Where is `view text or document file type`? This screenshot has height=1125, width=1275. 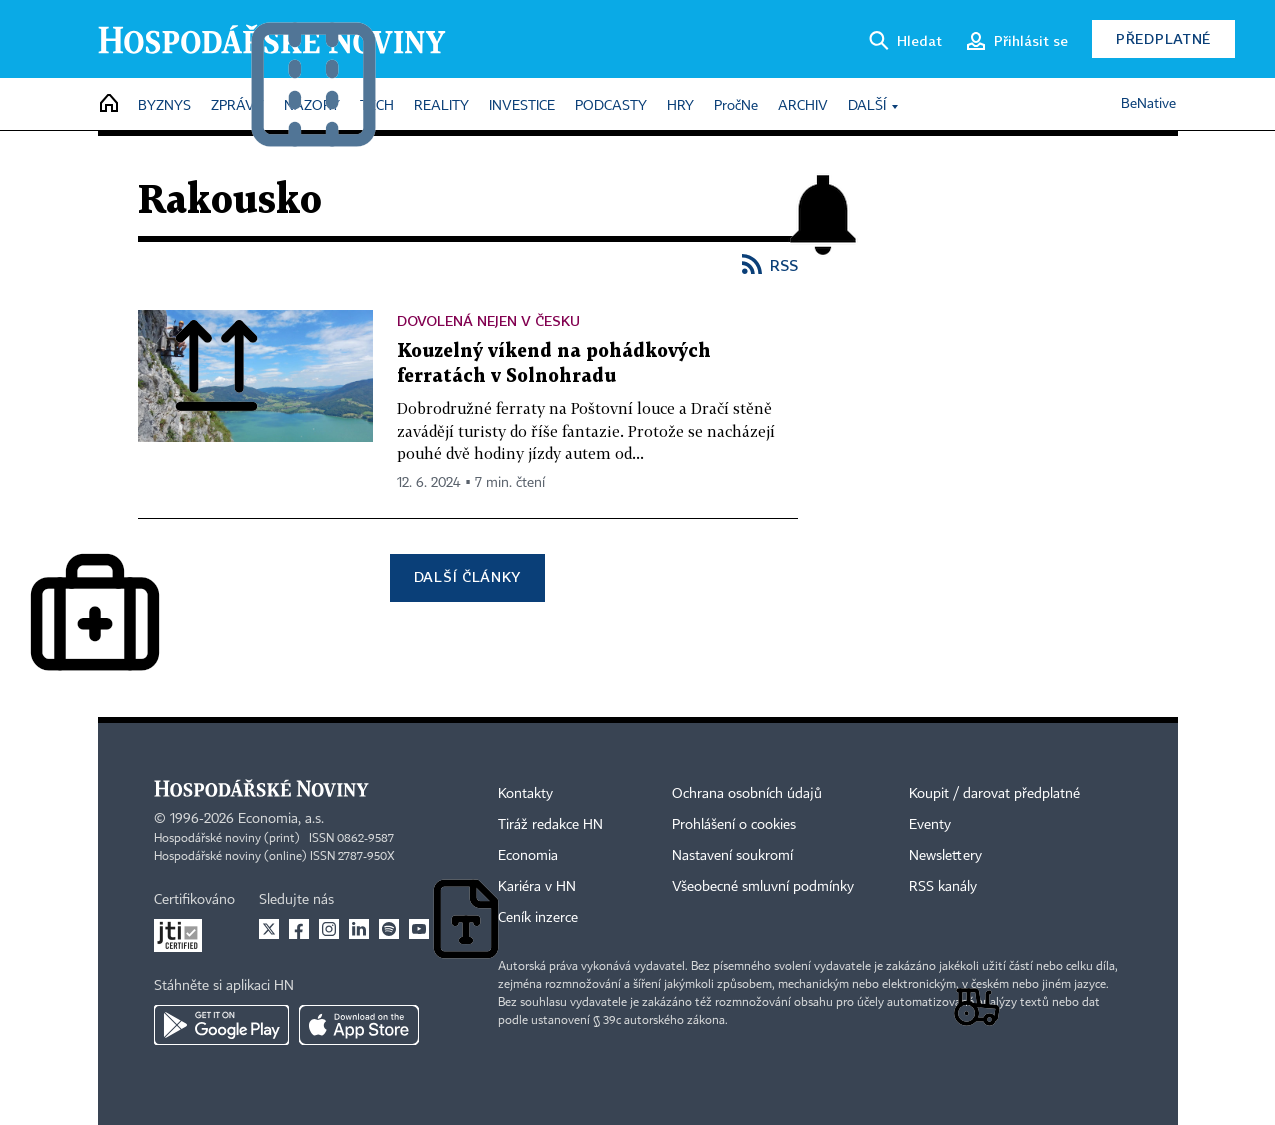
view text or document file type is located at coordinates (466, 919).